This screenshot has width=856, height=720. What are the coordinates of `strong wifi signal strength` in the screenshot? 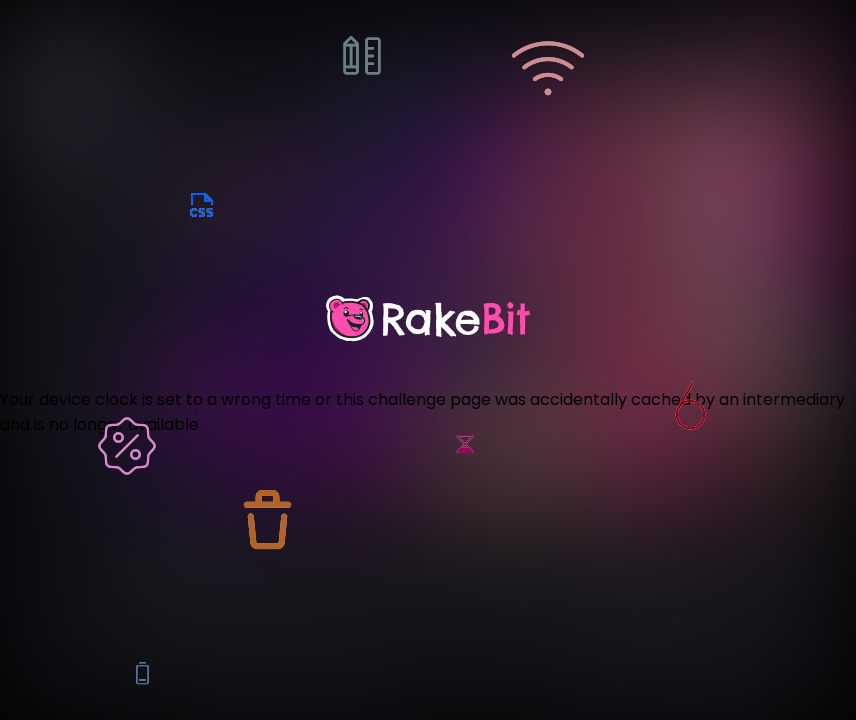 It's located at (548, 67).